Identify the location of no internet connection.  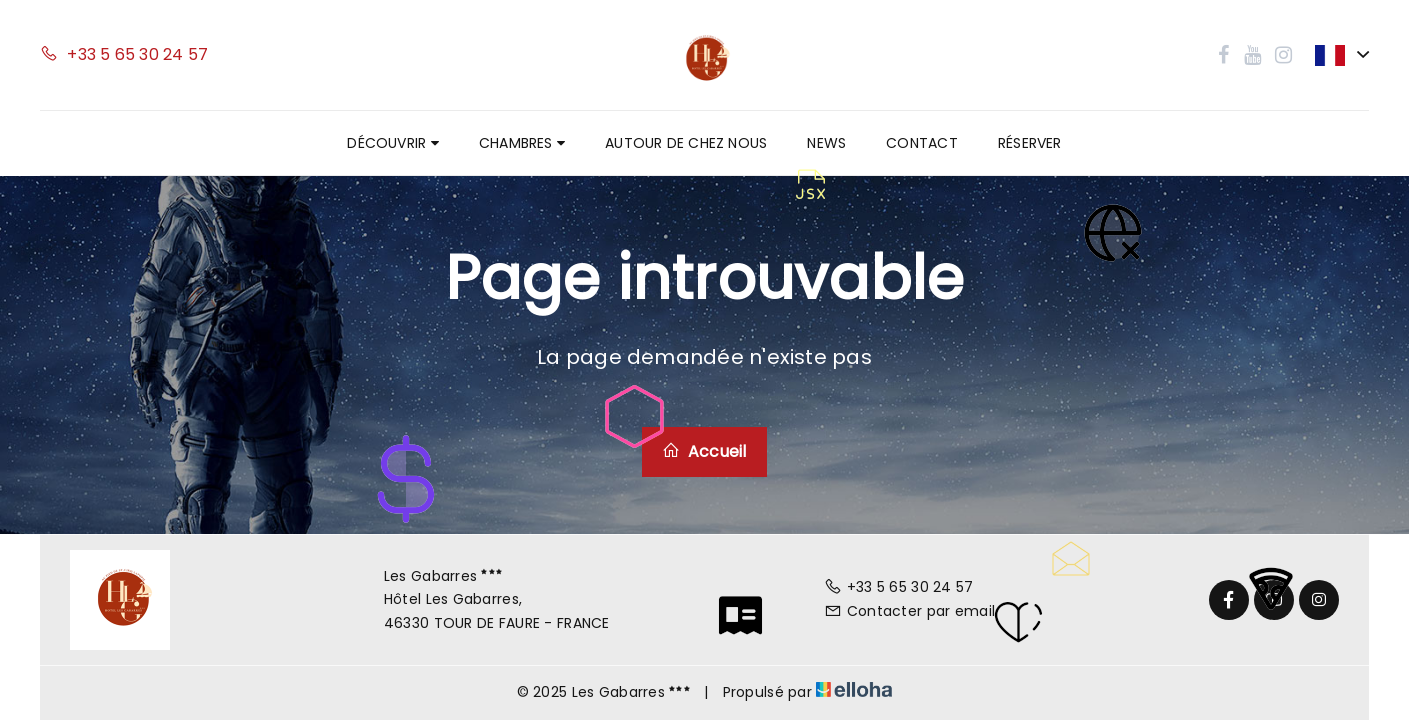
(1113, 233).